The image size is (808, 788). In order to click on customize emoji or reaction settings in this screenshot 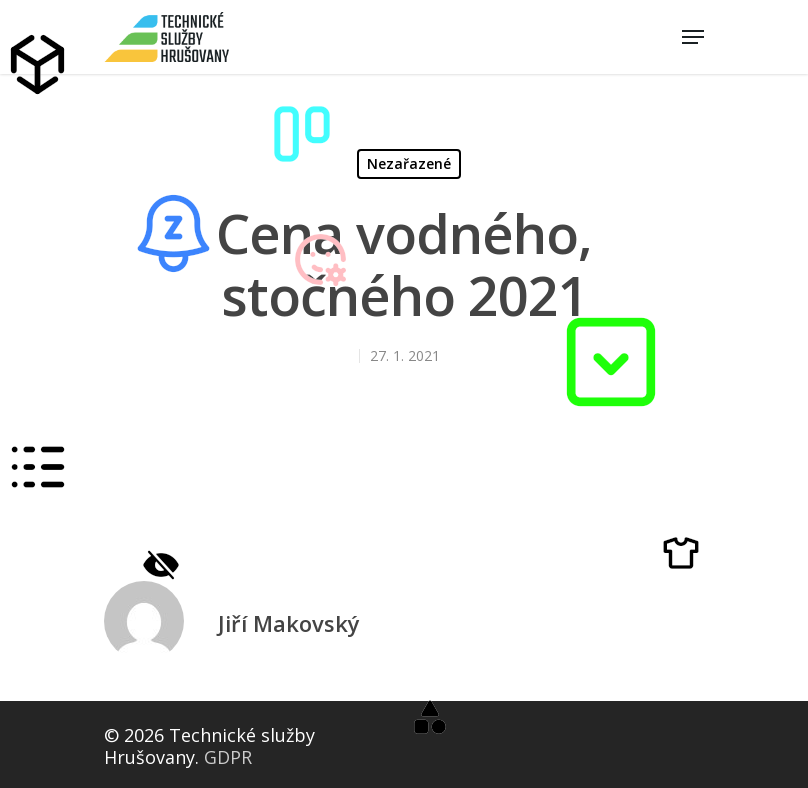, I will do `click(320, 259)`.